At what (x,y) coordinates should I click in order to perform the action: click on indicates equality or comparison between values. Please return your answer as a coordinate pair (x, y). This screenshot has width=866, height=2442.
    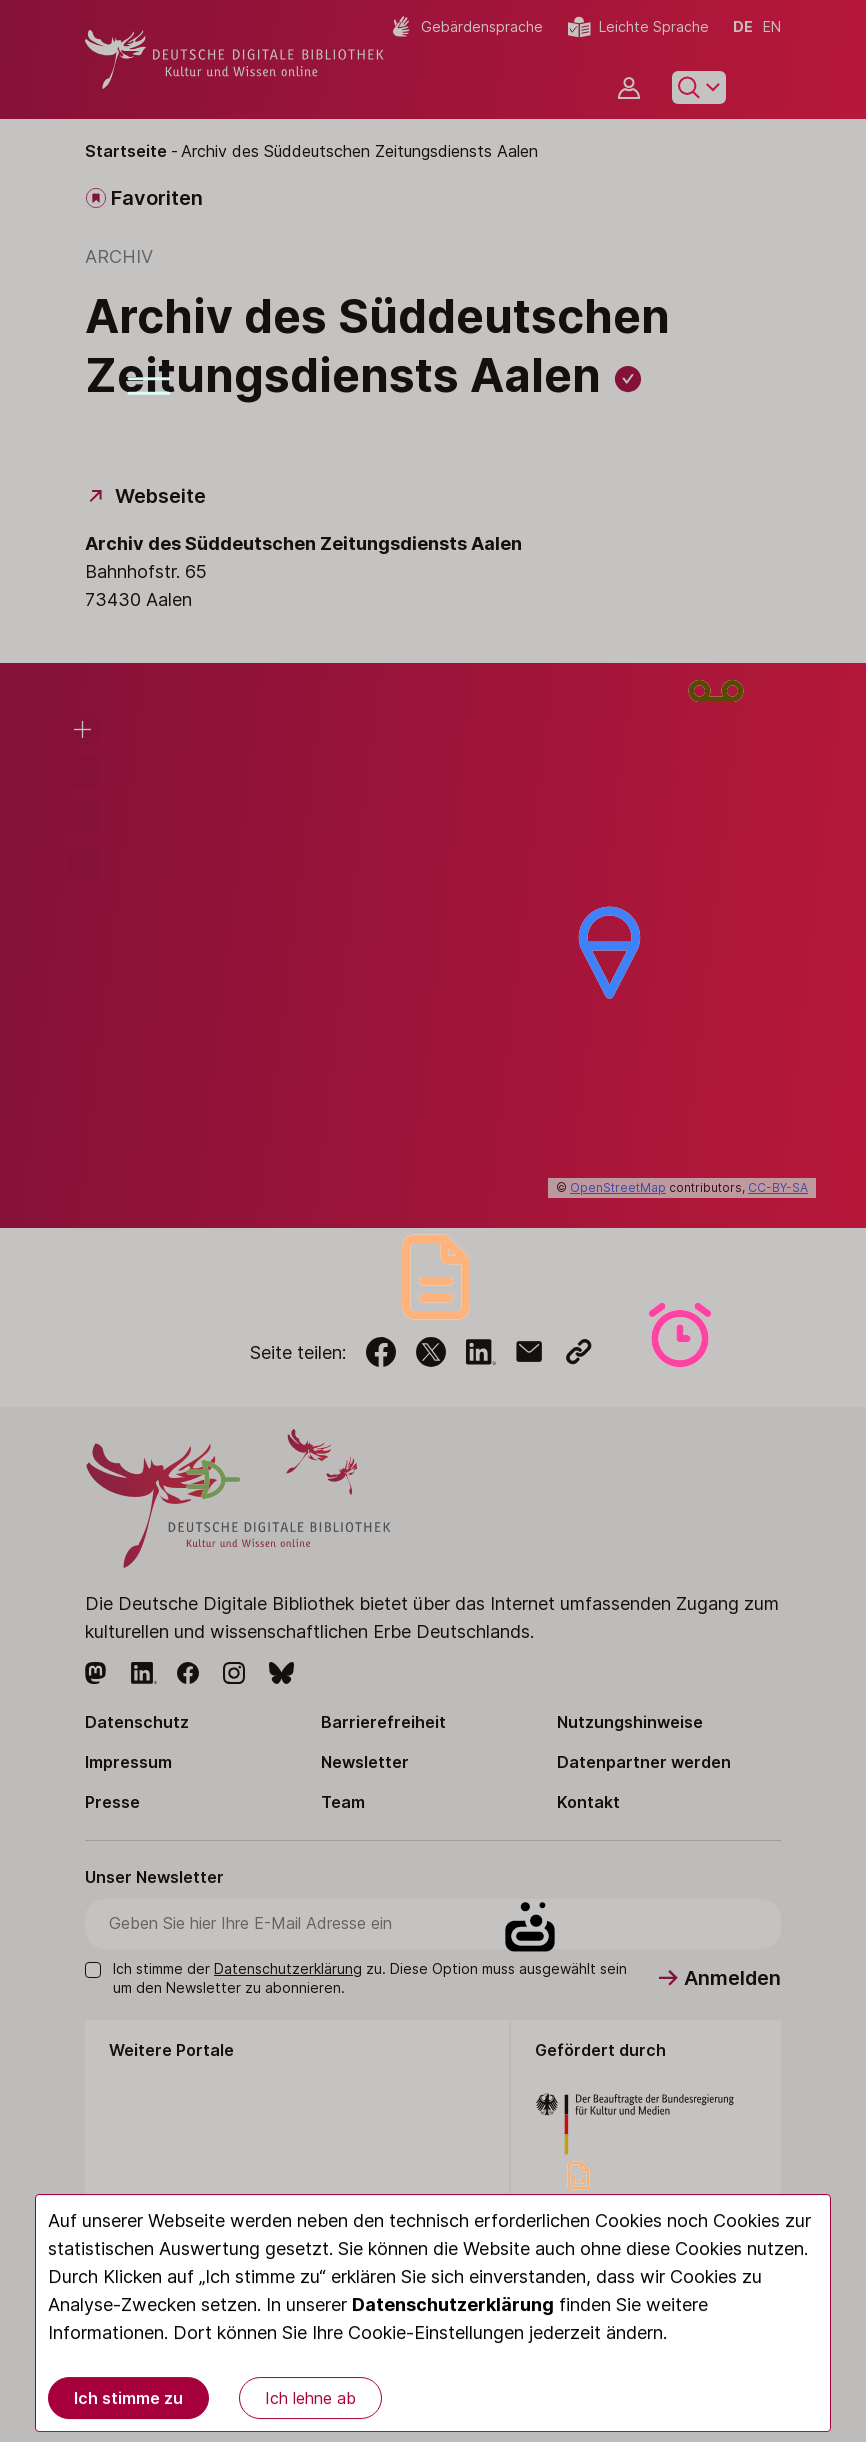
    Looking at the image, I should click on (149, 386).